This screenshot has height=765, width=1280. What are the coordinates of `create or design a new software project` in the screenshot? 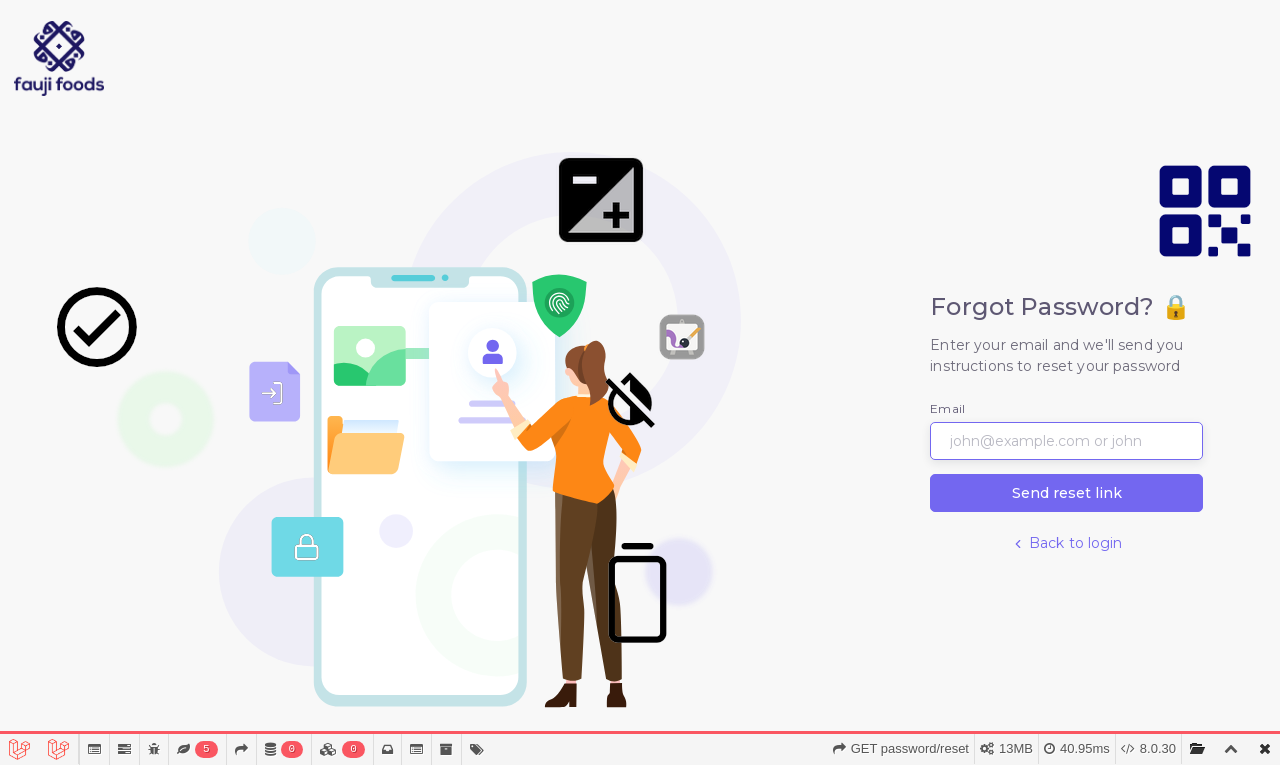 It's located at (682, 337).